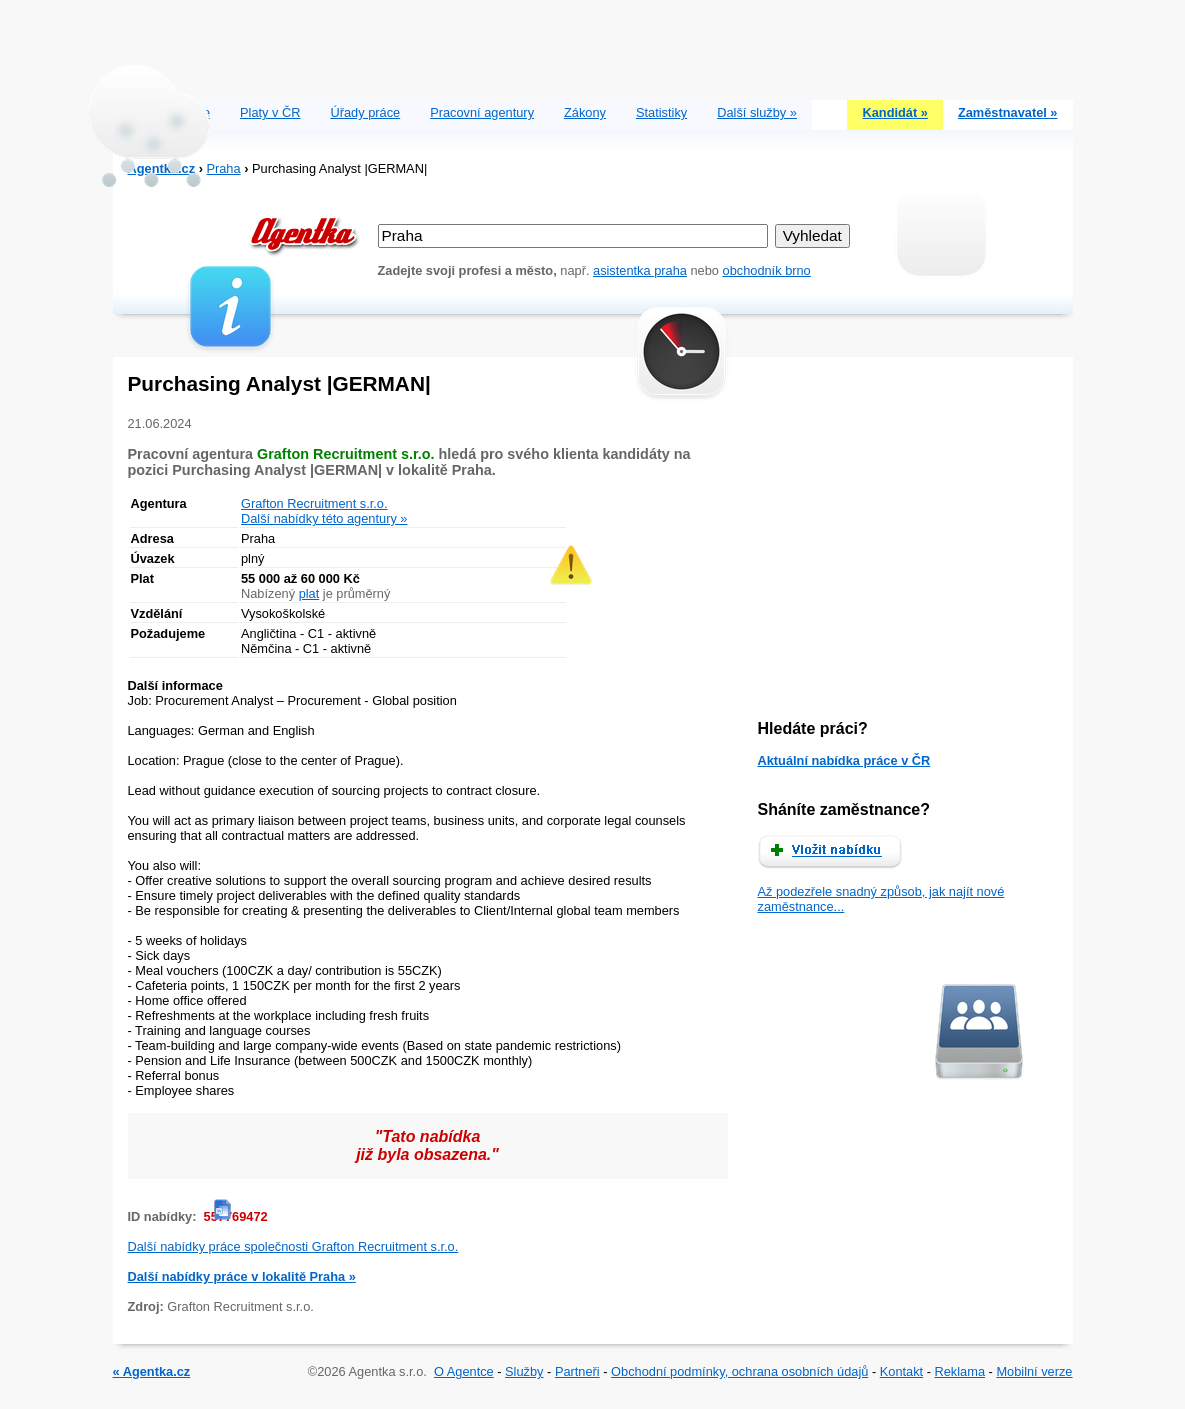 Image resolution: width=1185 pixels, height=1409 pixels. I want to click on a microsoft word document file, so click(222, 1209).